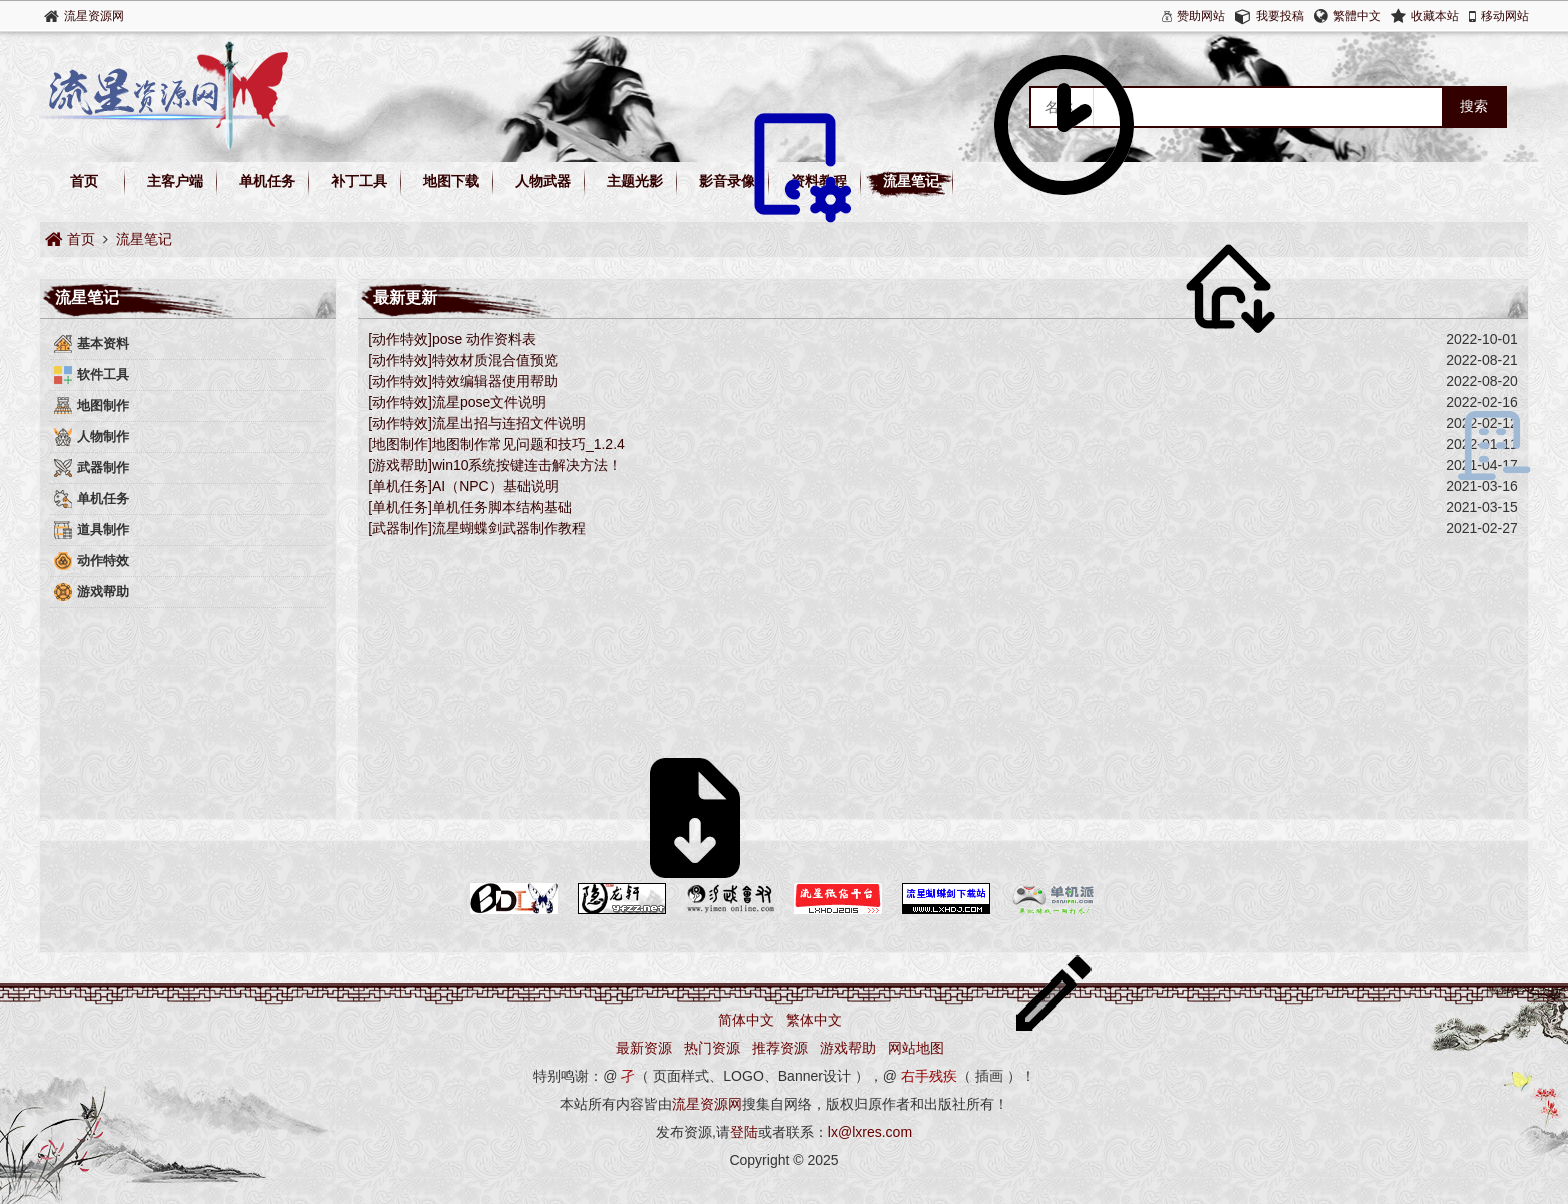 The width and height of the screenshot is (1568, 1204). I want to click on remove a building from your list, so click(1492, 445).